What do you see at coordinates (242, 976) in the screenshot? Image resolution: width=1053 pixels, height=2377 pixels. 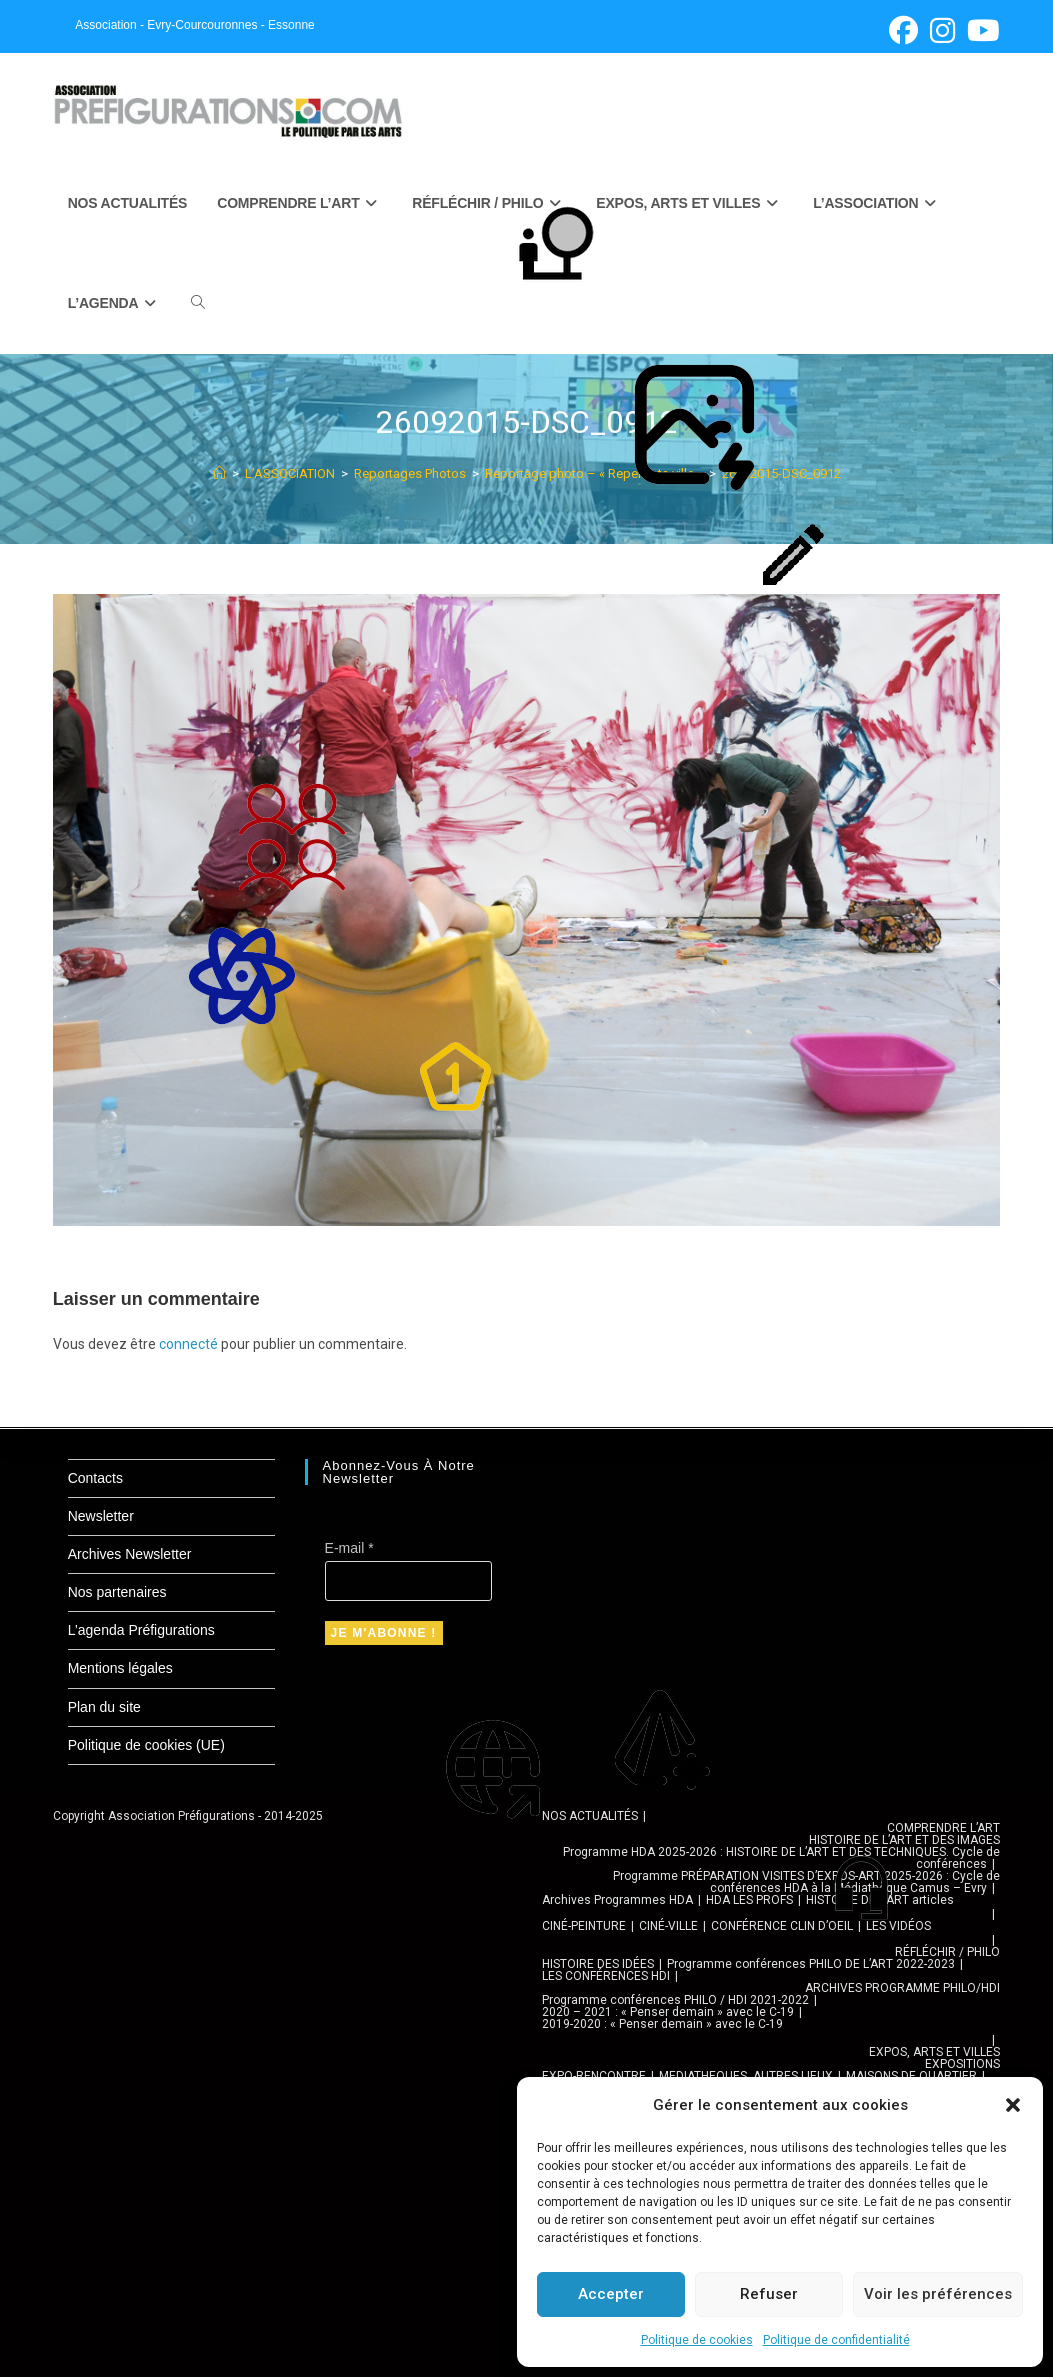 I see `react native framework logo` at bounding box center [242, 976].